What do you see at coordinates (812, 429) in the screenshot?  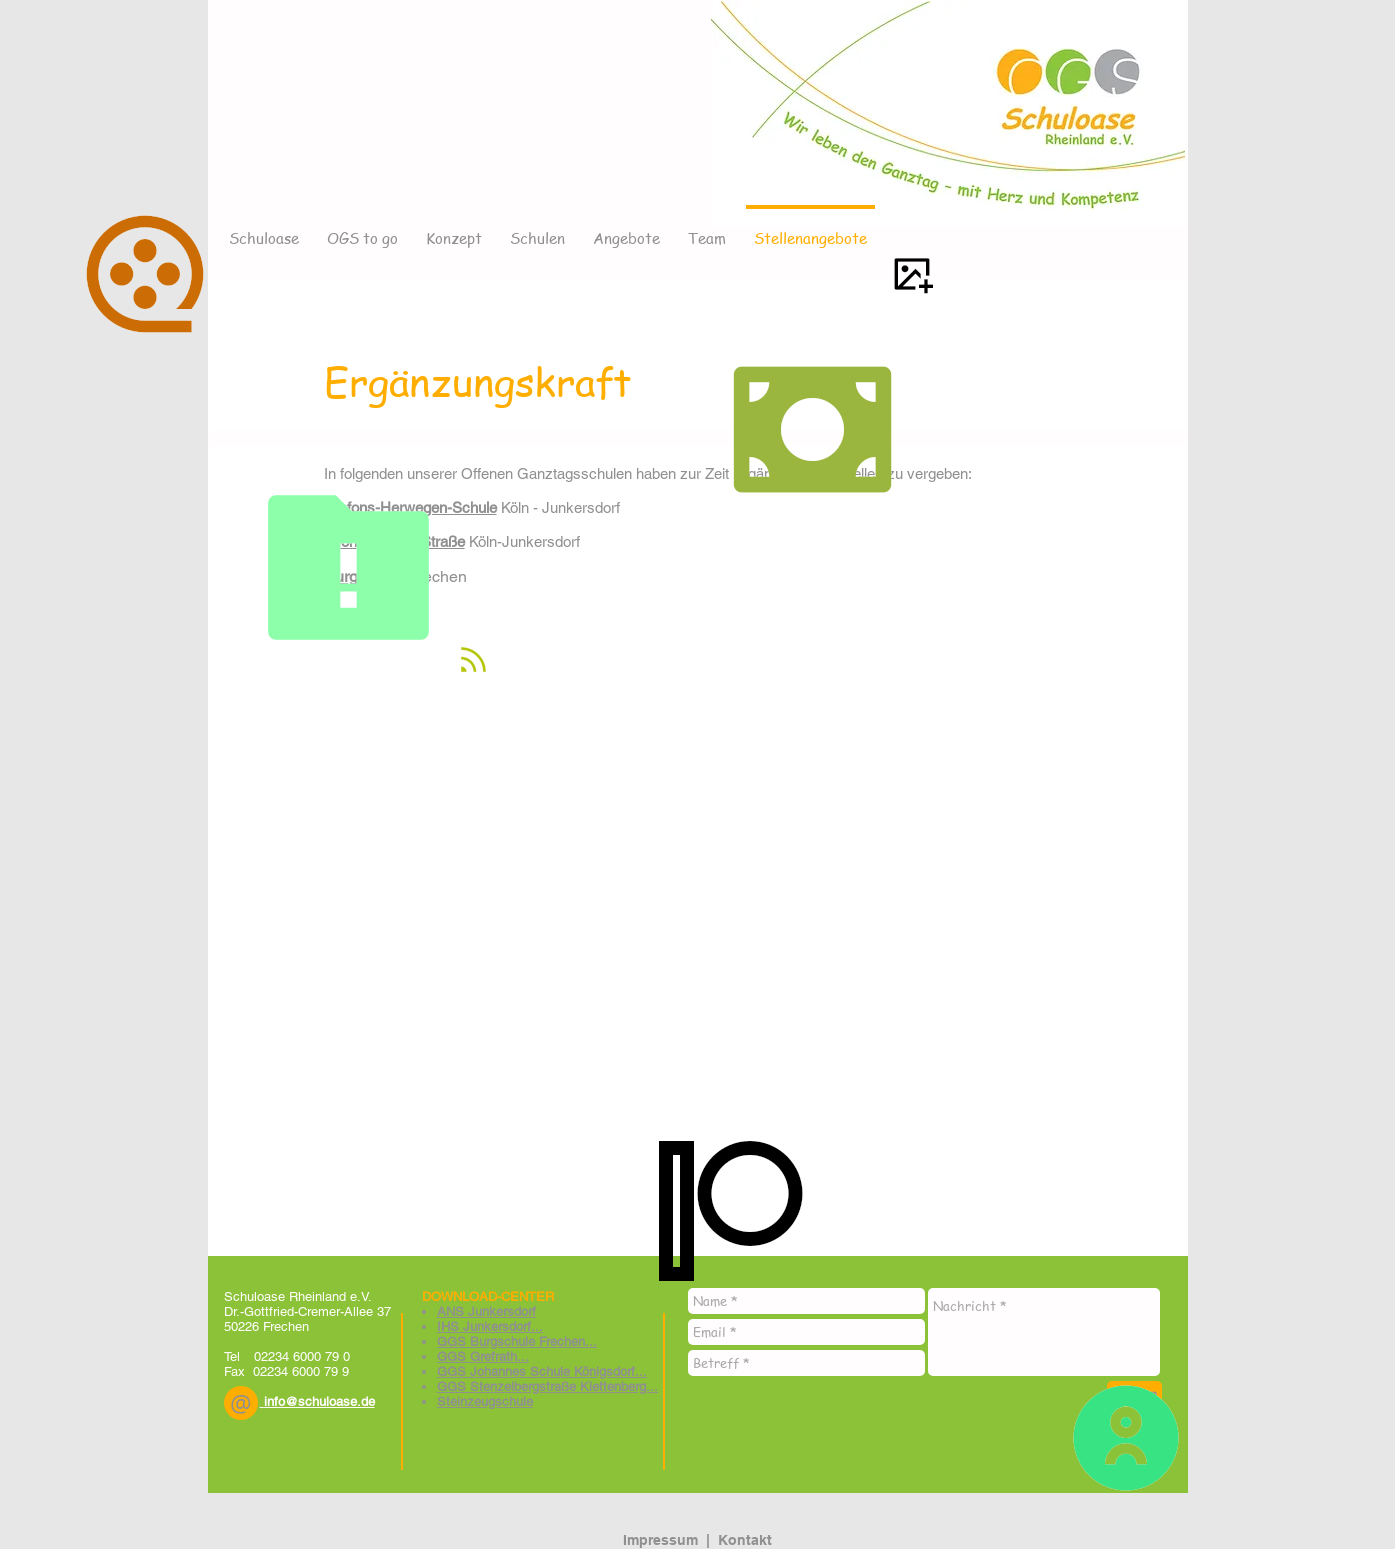 I see `view cash or currency balance` at bounding box center [812, 429].